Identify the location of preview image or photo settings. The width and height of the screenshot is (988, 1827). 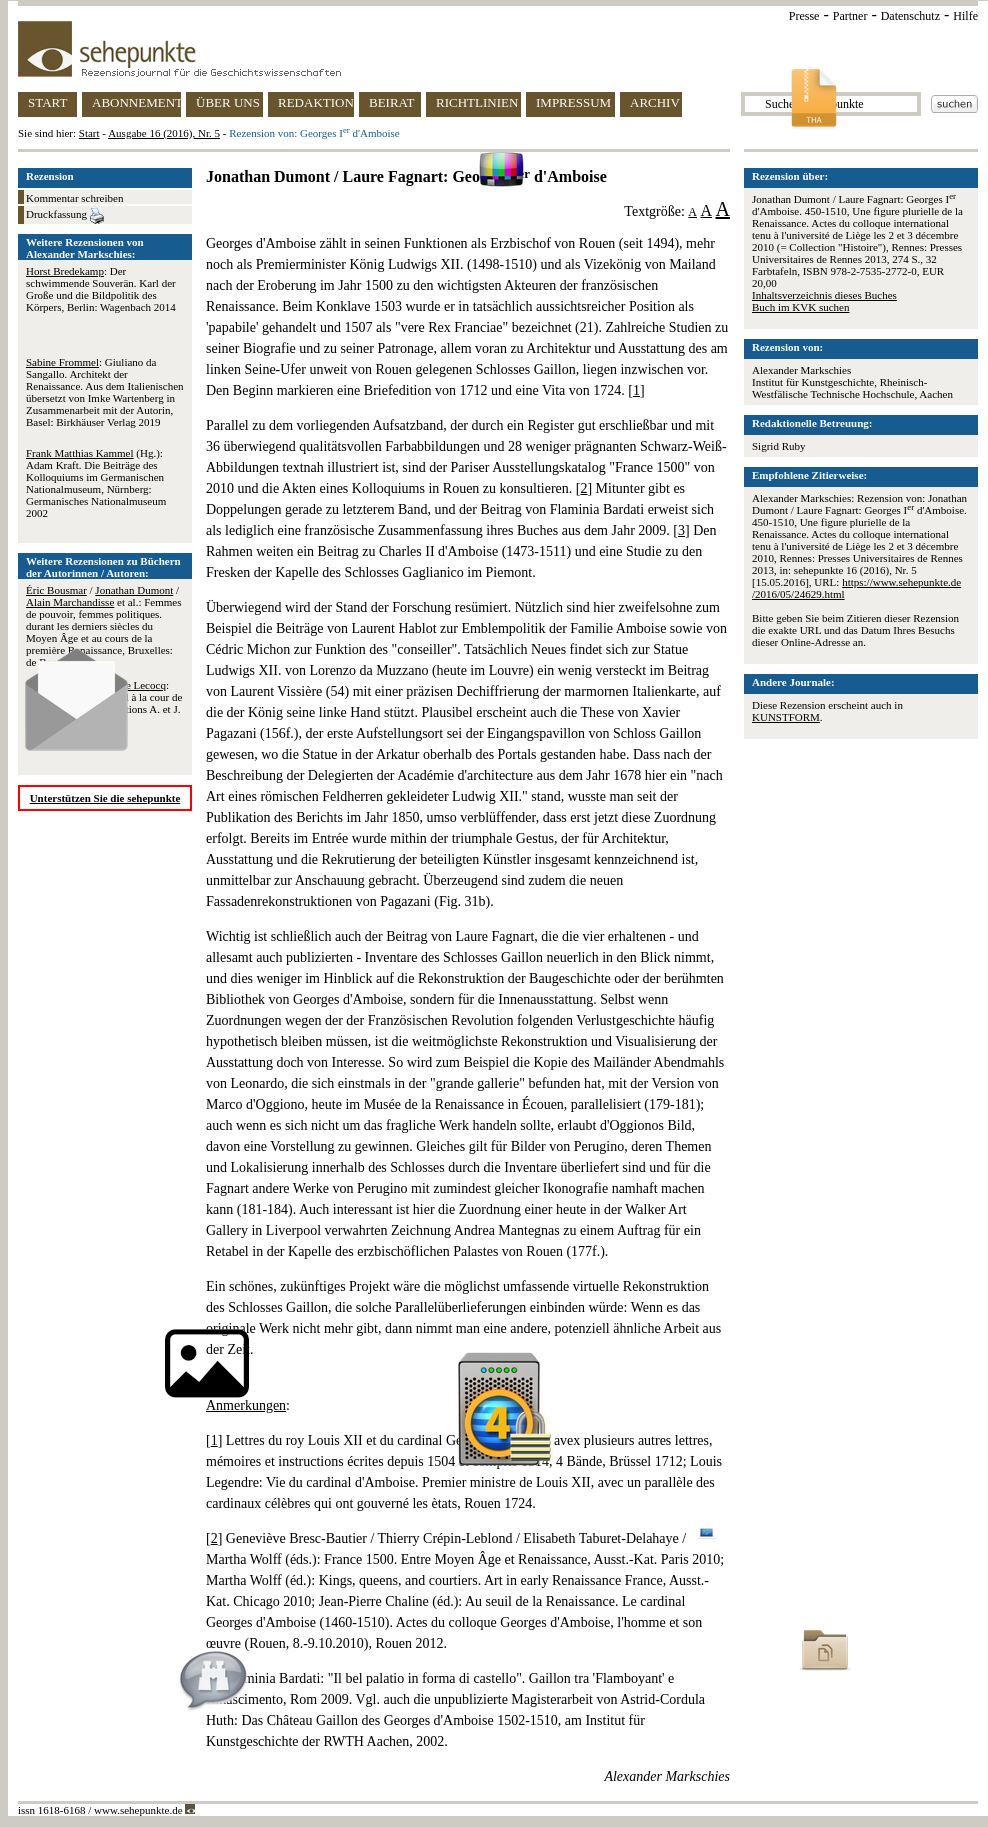
(207, 1366).